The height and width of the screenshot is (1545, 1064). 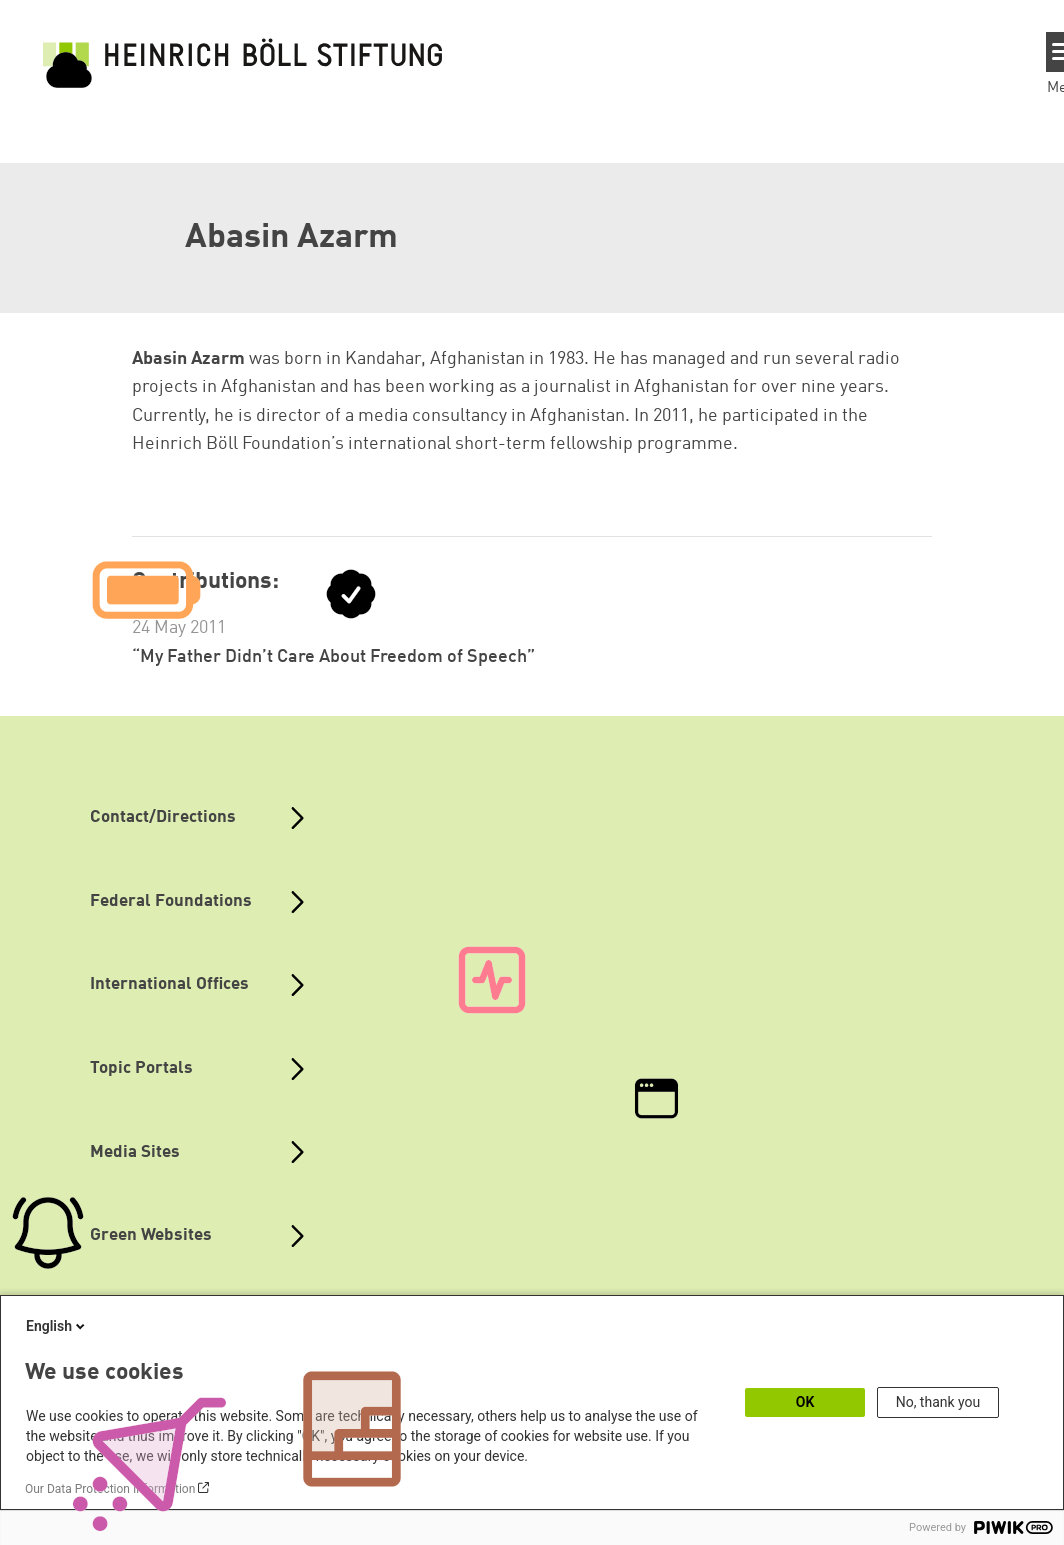 I want to click on open a new window, so click(x=656, y=1098).